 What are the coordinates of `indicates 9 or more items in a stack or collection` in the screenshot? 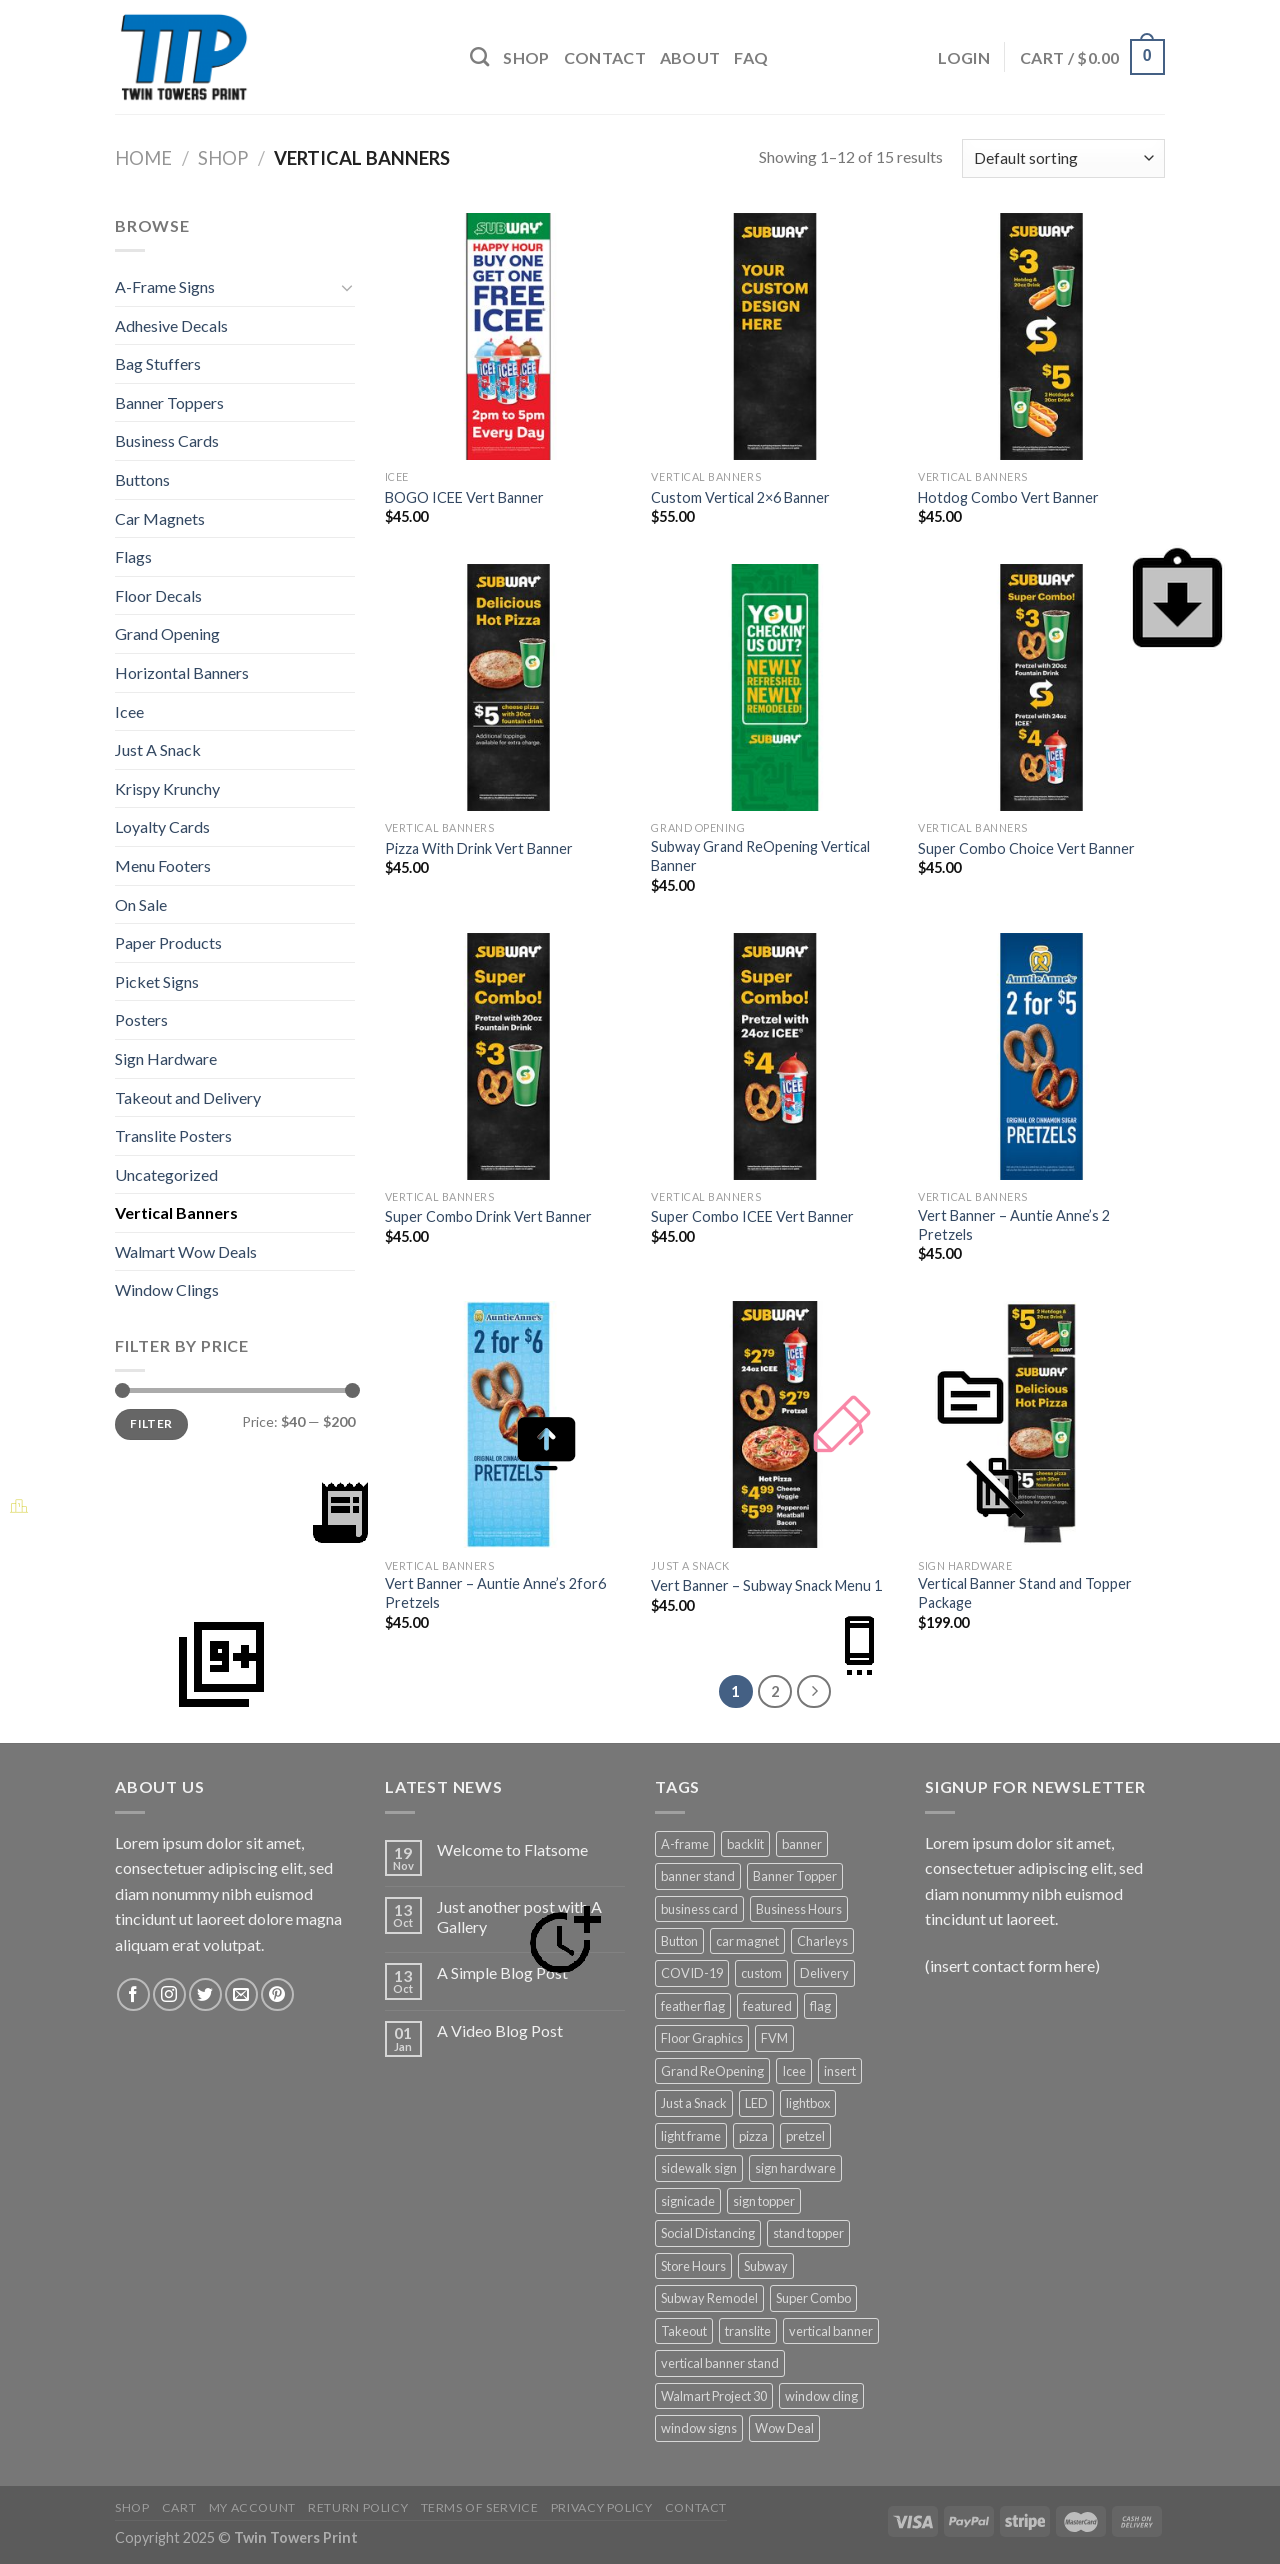 It's located at (221, 1664).